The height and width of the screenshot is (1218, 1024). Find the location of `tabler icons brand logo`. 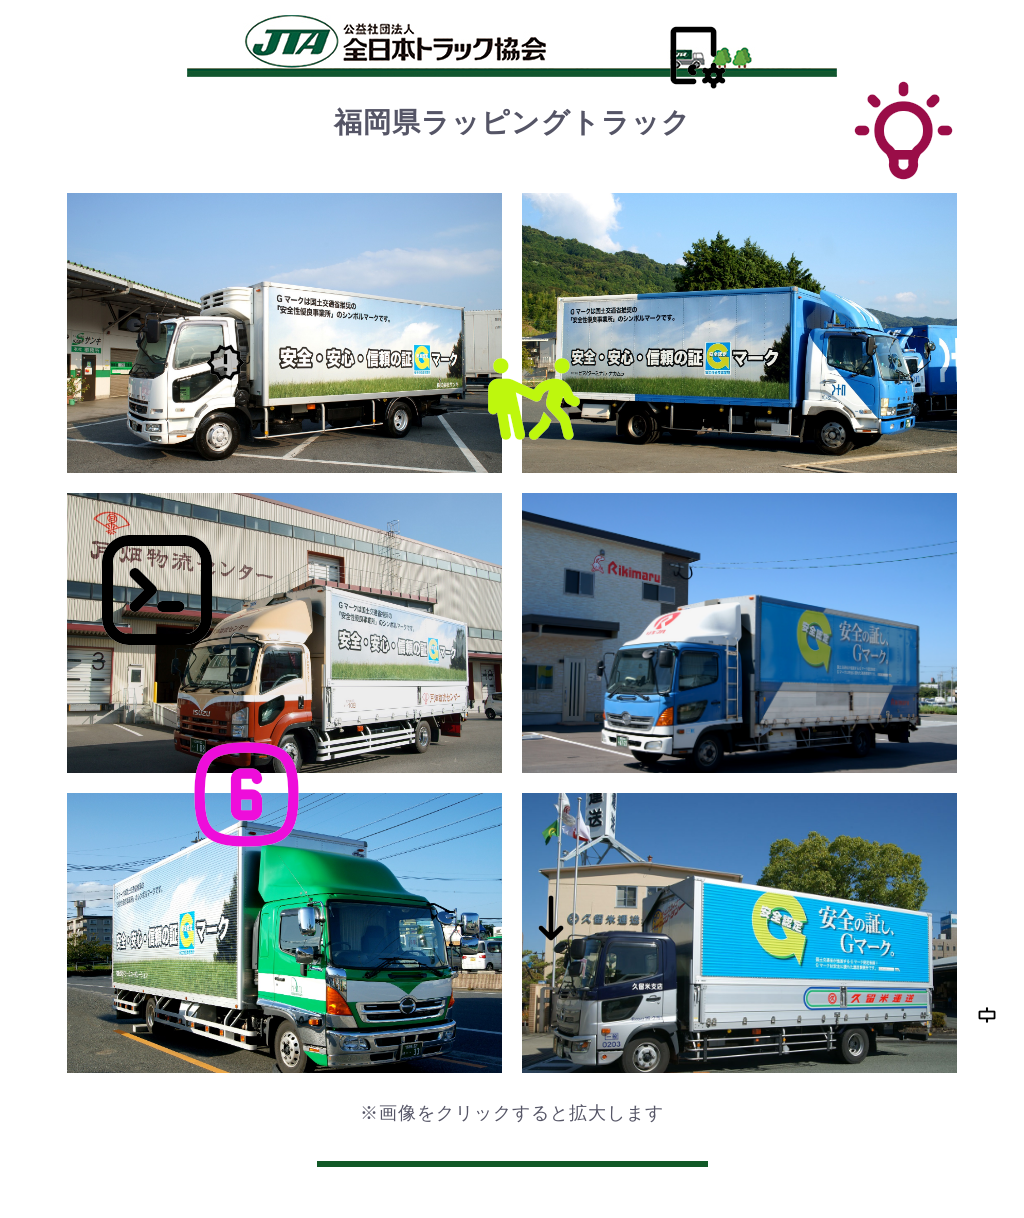

tabler icons brand logo is located at coordinates (157, 590).